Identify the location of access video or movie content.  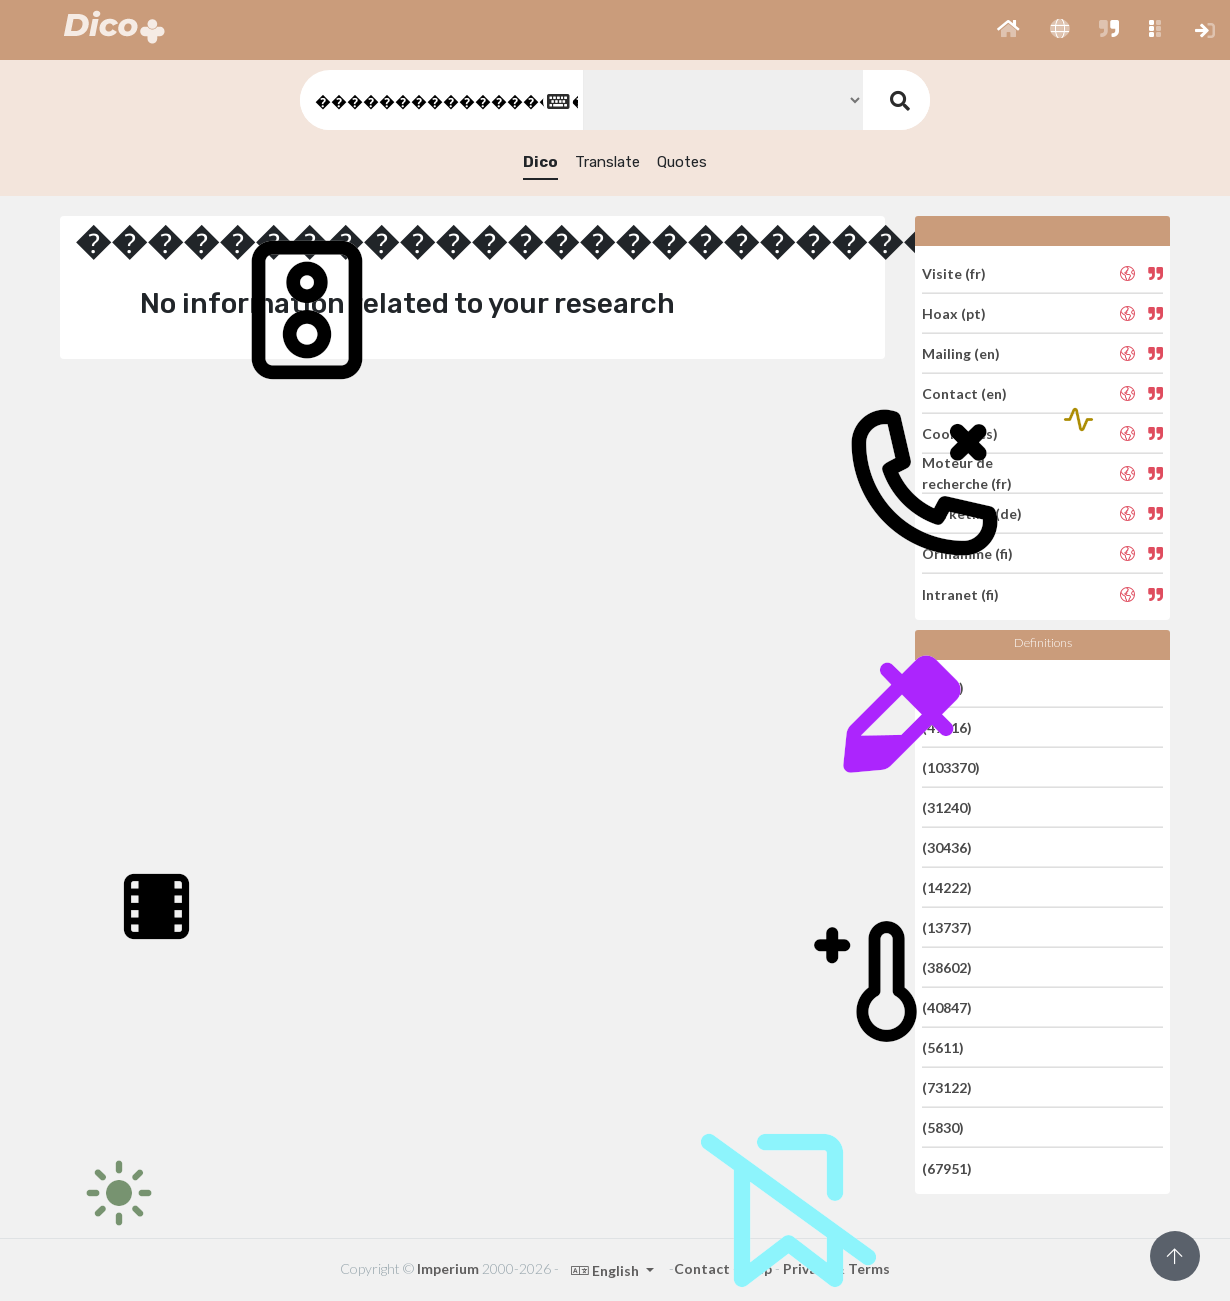
(156, 906).